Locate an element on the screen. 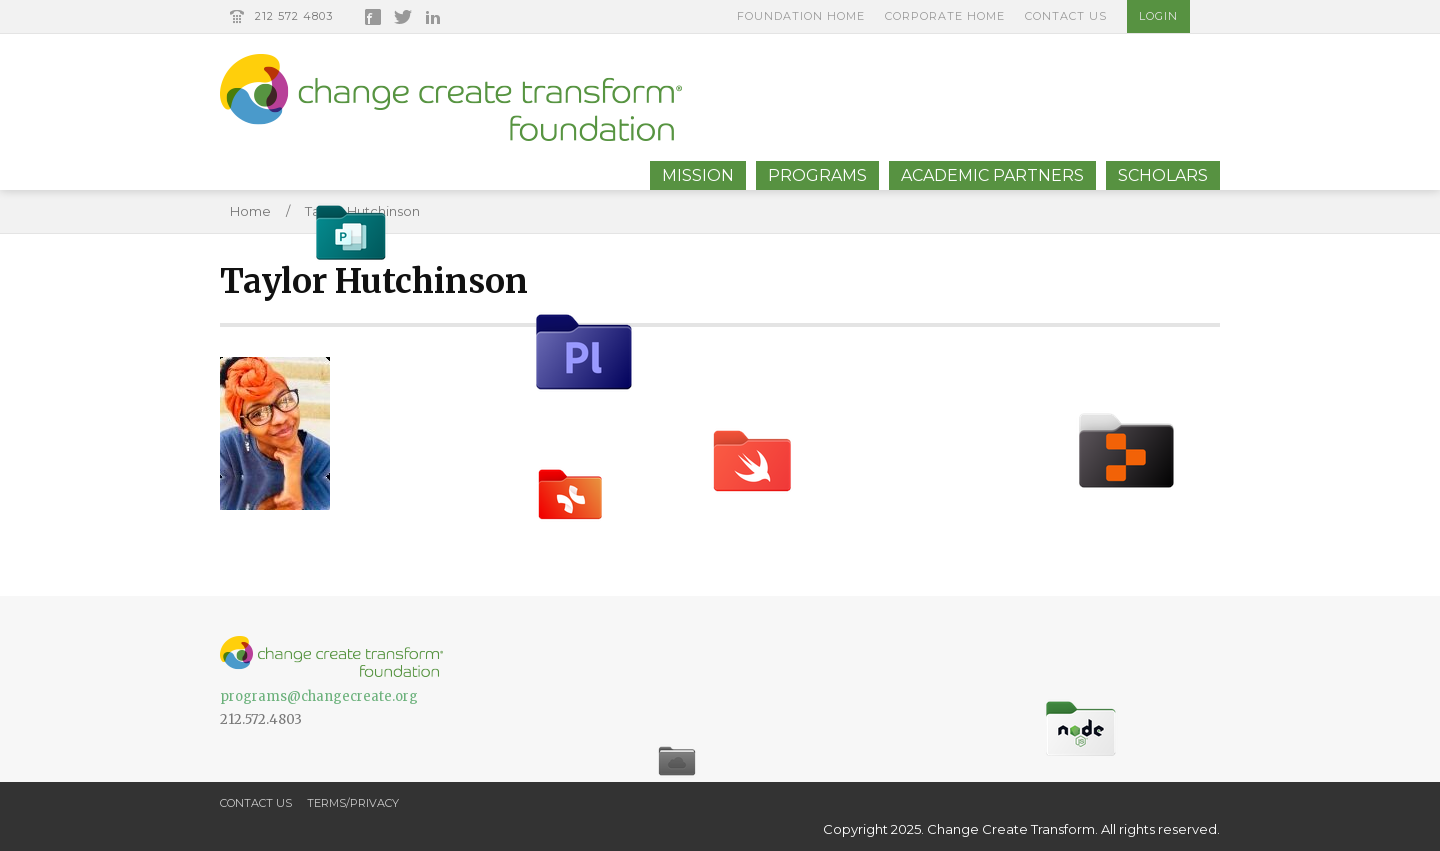  open folder containing Xmind mind mapping files is located at coordinates (570, 496).